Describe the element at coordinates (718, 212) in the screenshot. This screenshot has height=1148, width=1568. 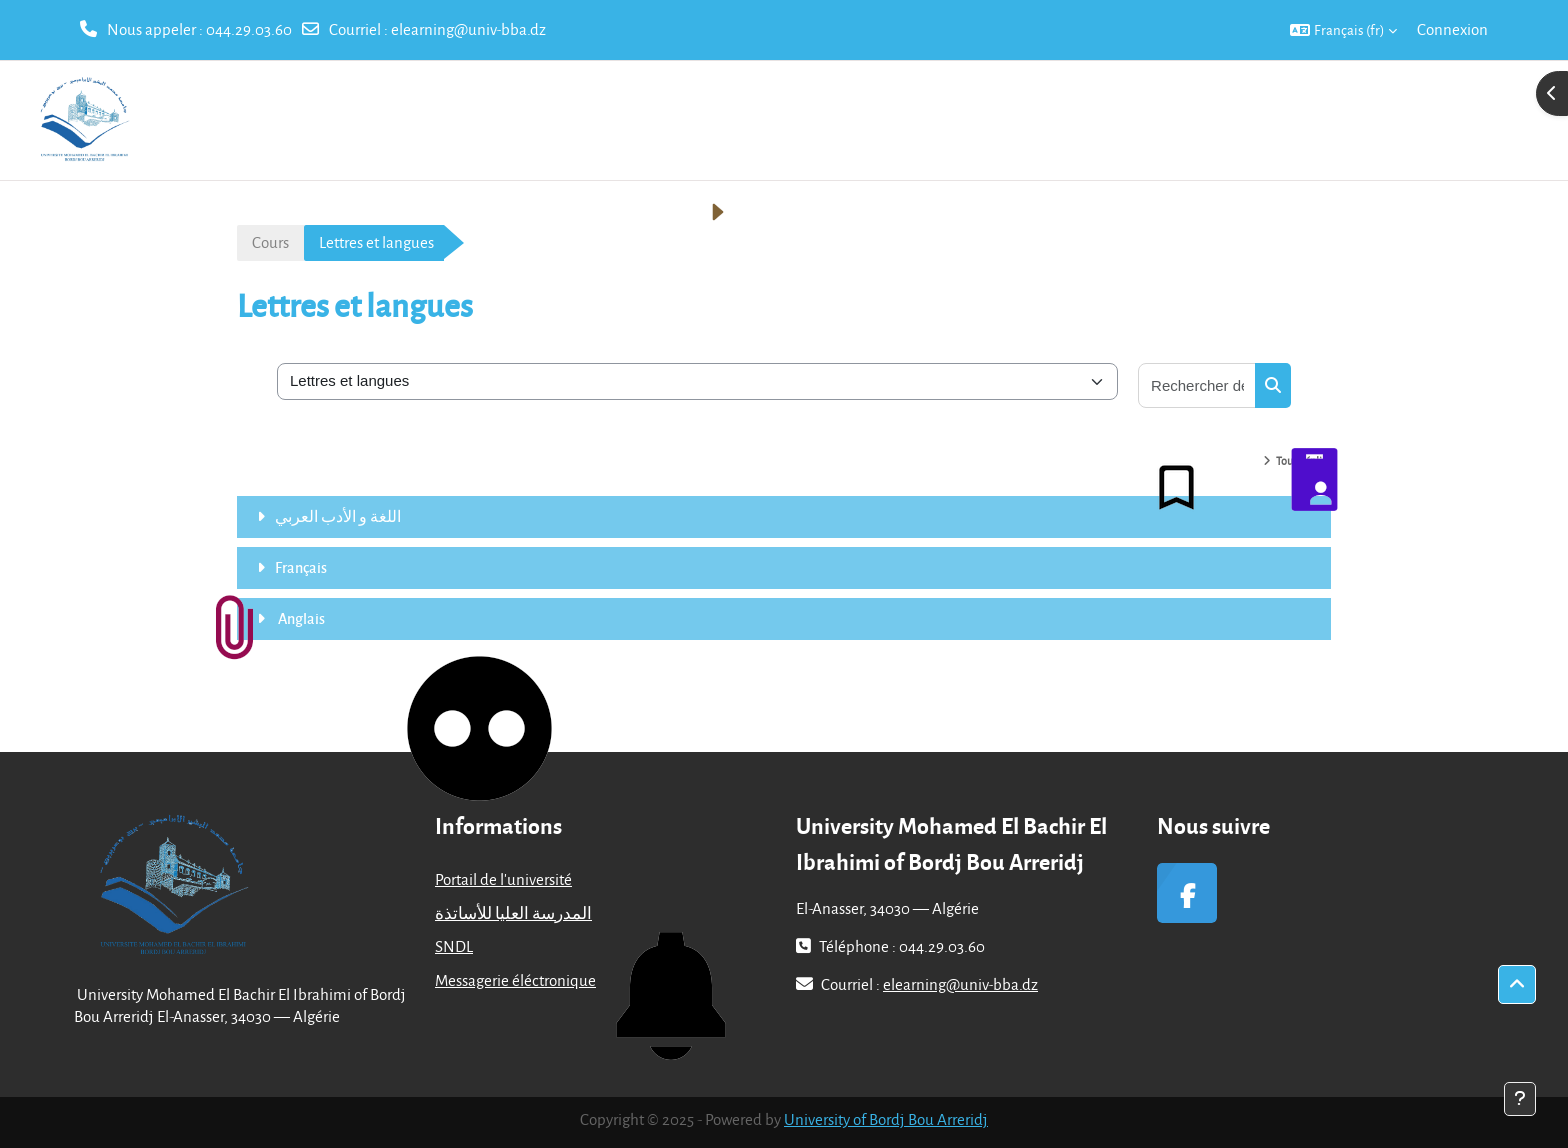
I see `play media or start playback` at that location.